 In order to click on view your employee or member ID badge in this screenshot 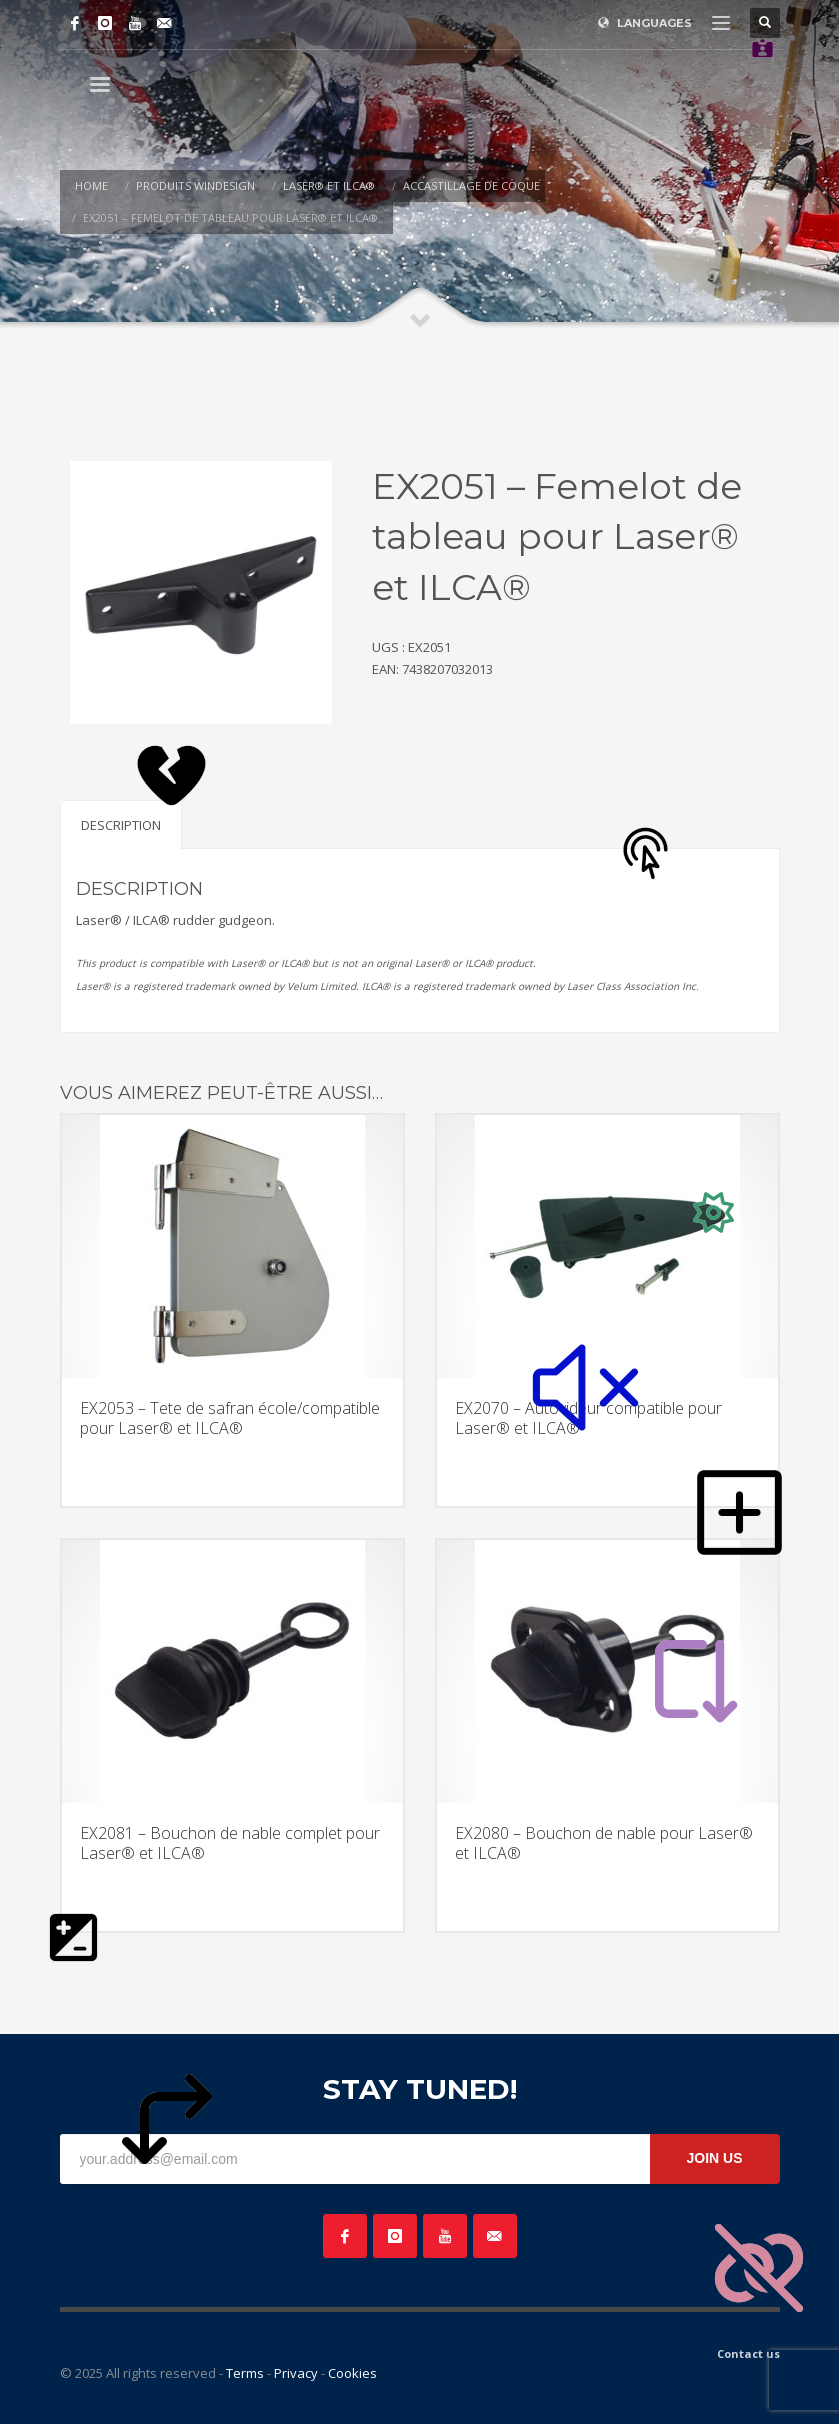, I will do `click(762, 49)`.